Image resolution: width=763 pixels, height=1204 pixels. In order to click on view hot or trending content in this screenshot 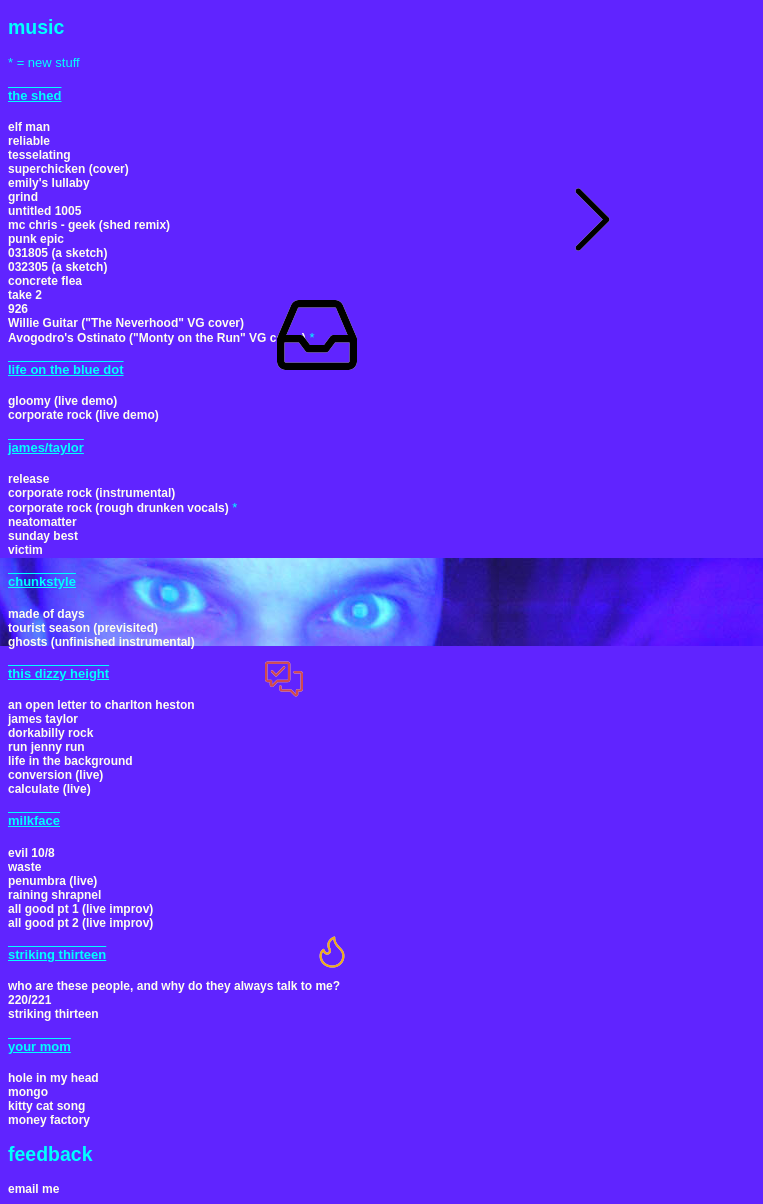, I will do `click(332, 952)`.